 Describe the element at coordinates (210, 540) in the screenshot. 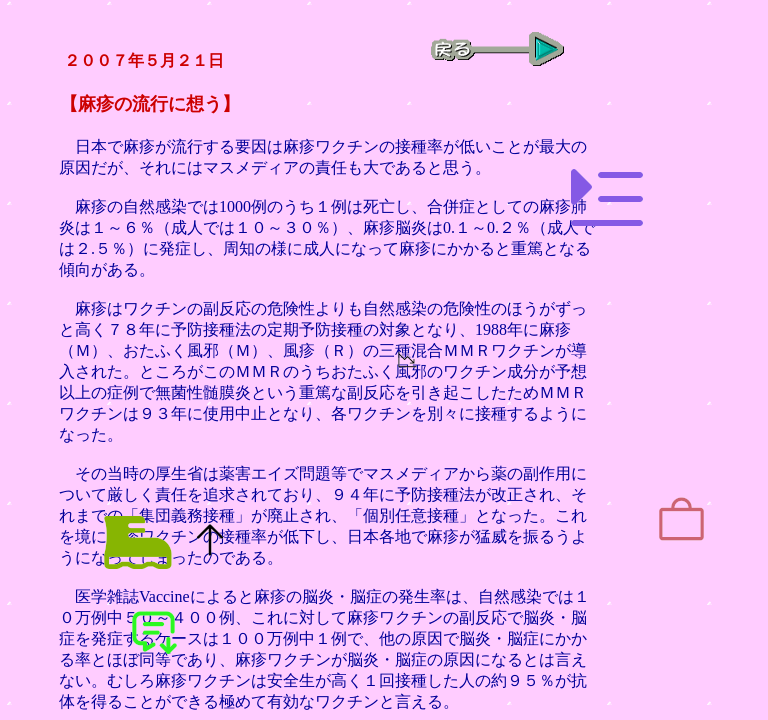

I see `scroll to top of page` at that location.